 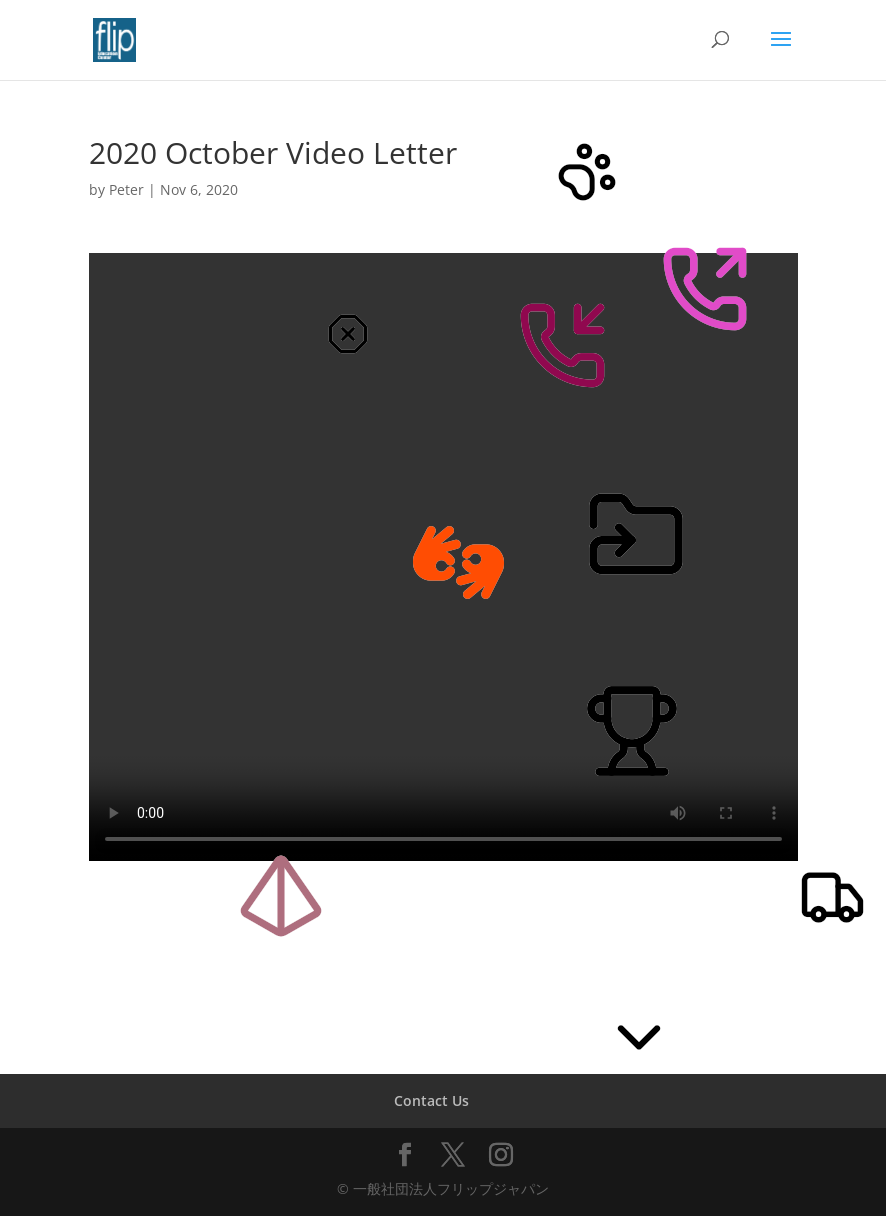 What do you see at coordinates (587, 172) in the screenshot?
I see `access pet-related features or settings` at bounding box center [587, 172].